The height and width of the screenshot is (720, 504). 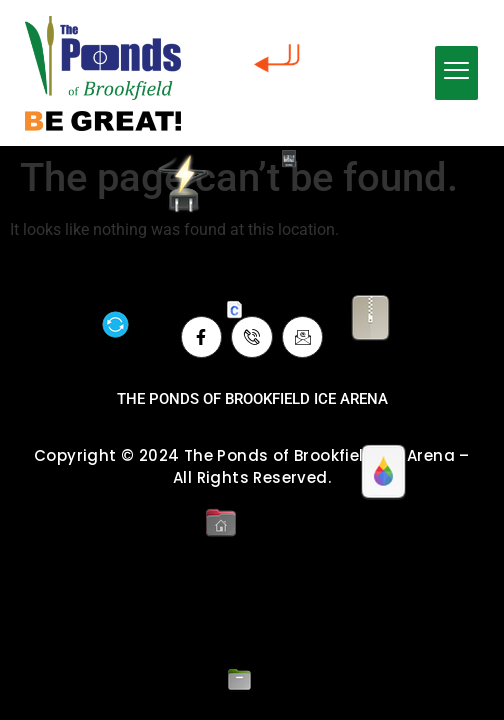 What do you see at coordinates (221, 522) in the screenshot?
I see `access your home folder` at bounding box center [221, 522].